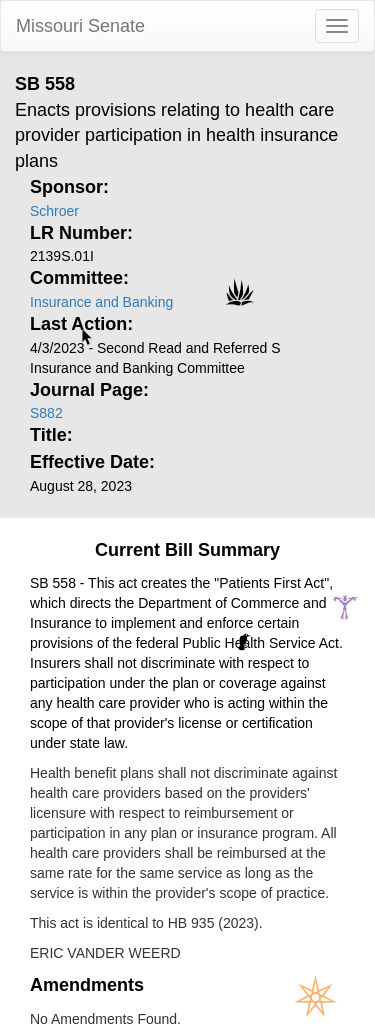  Describe the element at coordinates (87, 337) in the screenshot. I see `standard mouse cursor or pointer indicator` at that location.